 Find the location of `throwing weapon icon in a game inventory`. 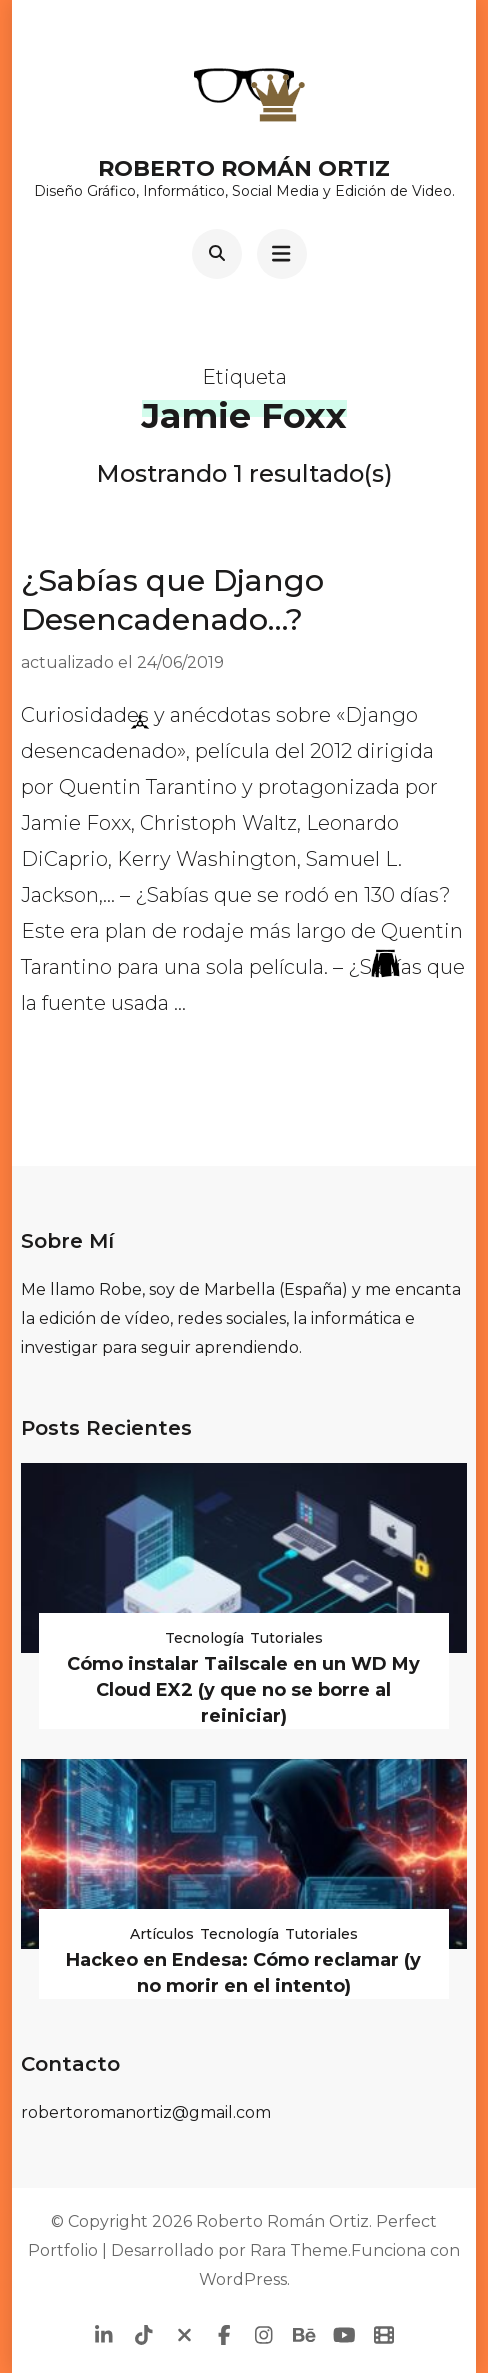

throwing weapon icon in a game inventory is located at coordinates (140, 721).